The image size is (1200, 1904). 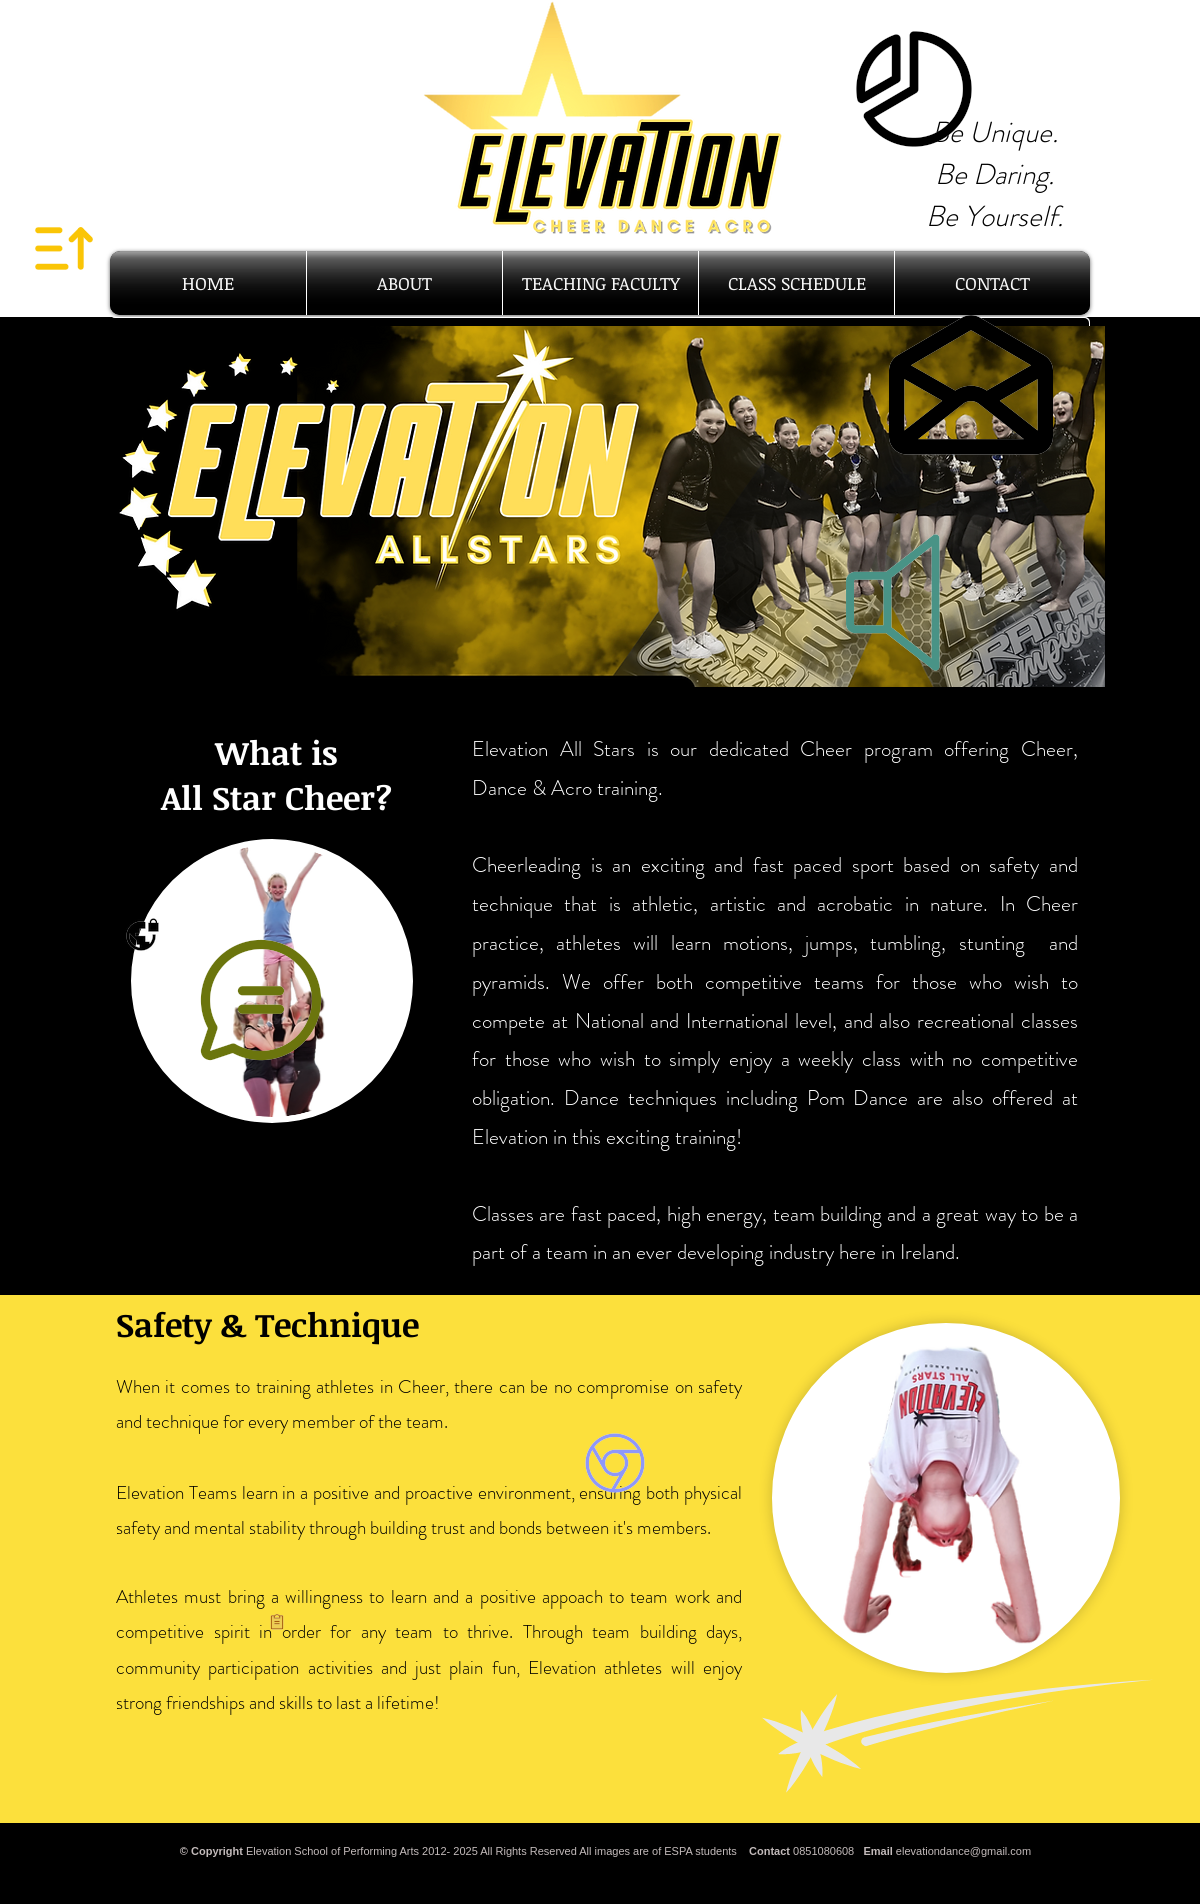 What do you see at coordinates (261, 1000) in the screenshot?
I see `open chat or messaging` at bounding box center [261, 1000].